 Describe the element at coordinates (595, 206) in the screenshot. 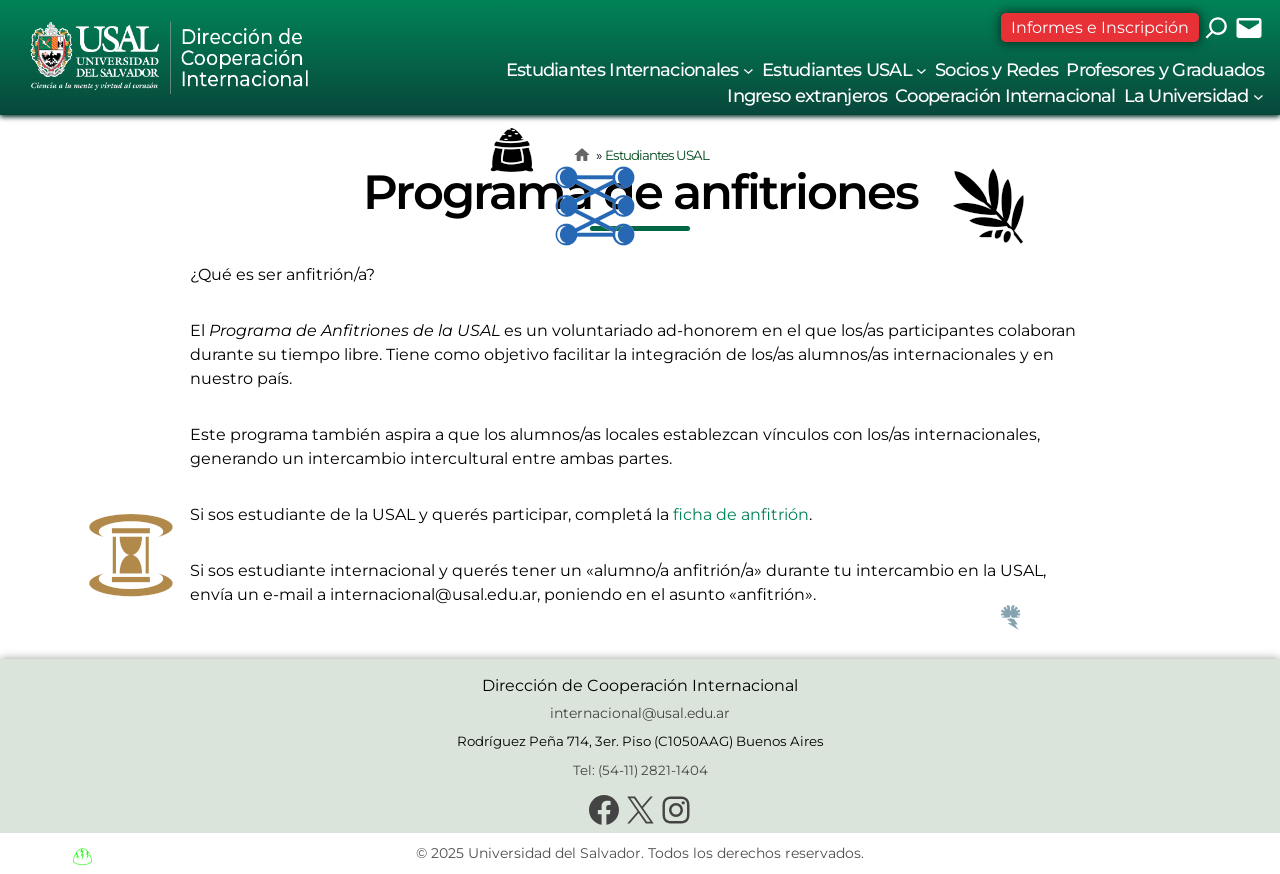

I see `neural network or machine learning feature` at that location.